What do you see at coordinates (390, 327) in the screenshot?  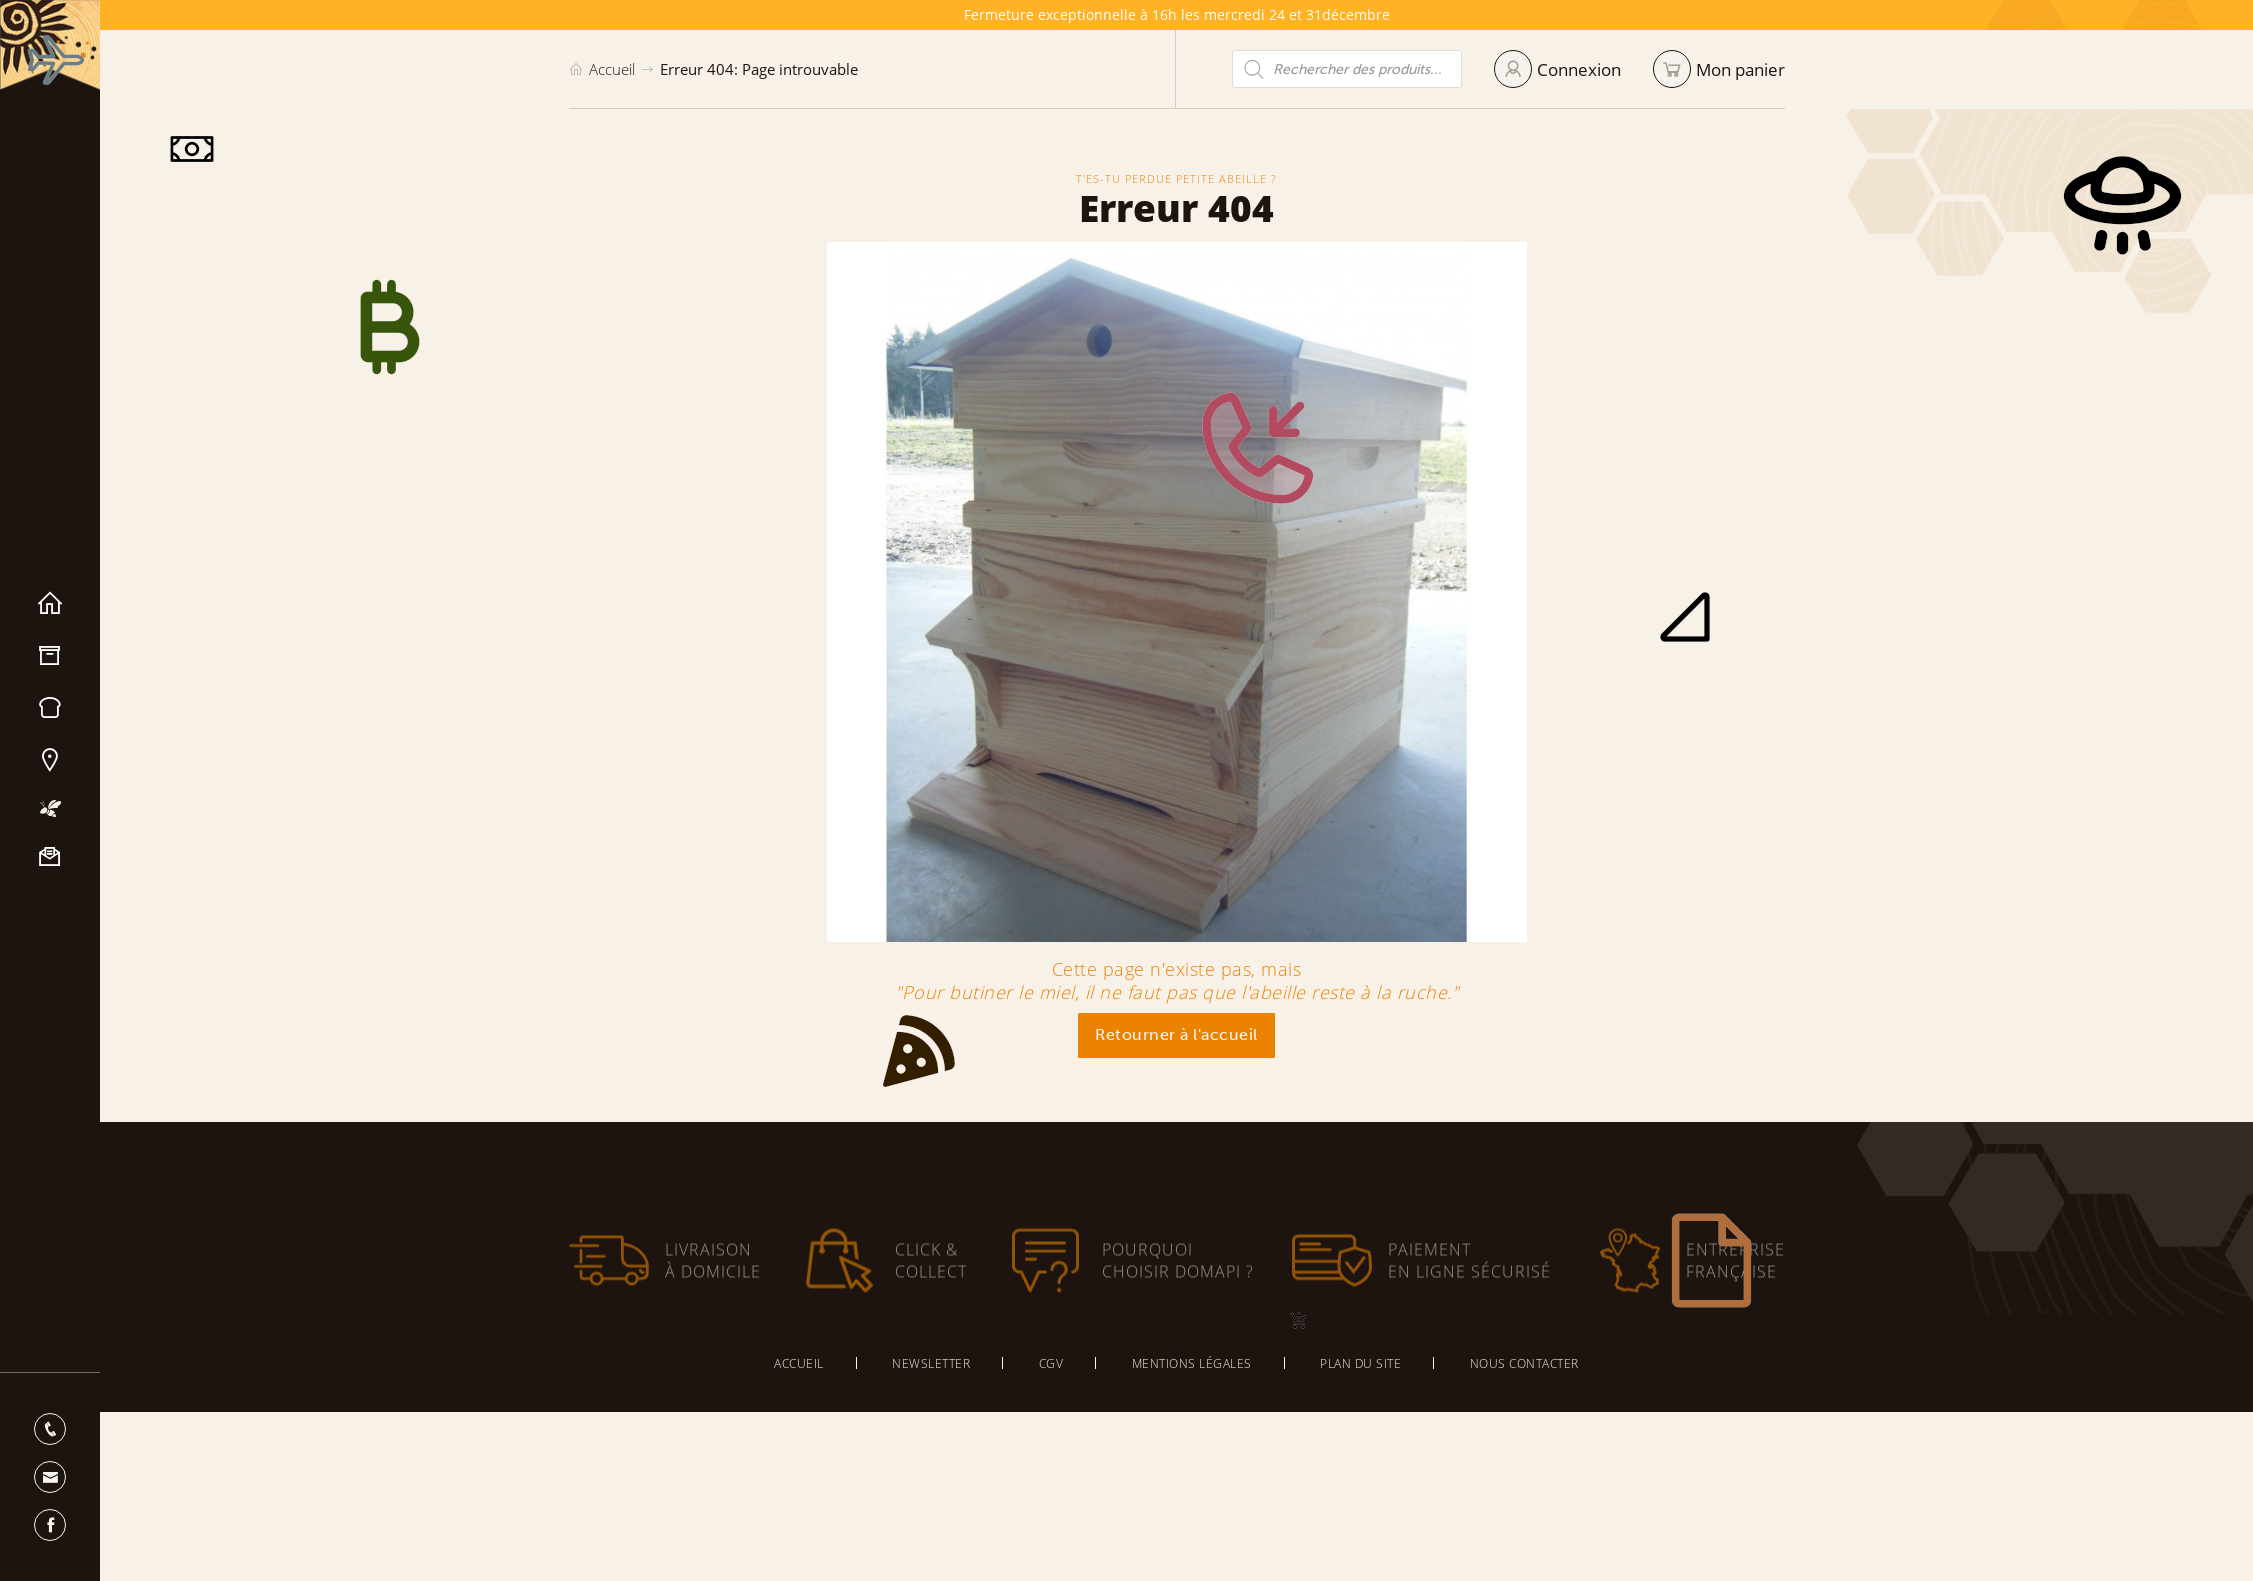 I see `view bitcoin balance or wallet` at bounding box center [390, 327].